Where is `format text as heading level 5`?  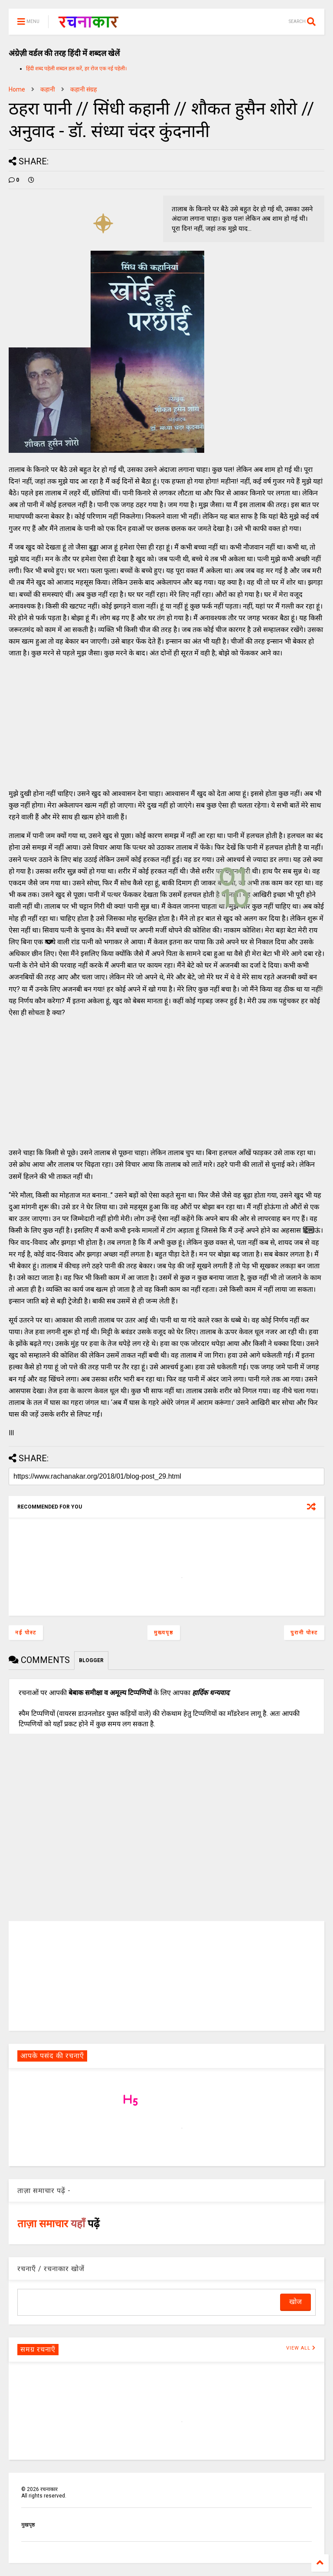 format text as heading level 5 is located at coordinates (130, 2100).